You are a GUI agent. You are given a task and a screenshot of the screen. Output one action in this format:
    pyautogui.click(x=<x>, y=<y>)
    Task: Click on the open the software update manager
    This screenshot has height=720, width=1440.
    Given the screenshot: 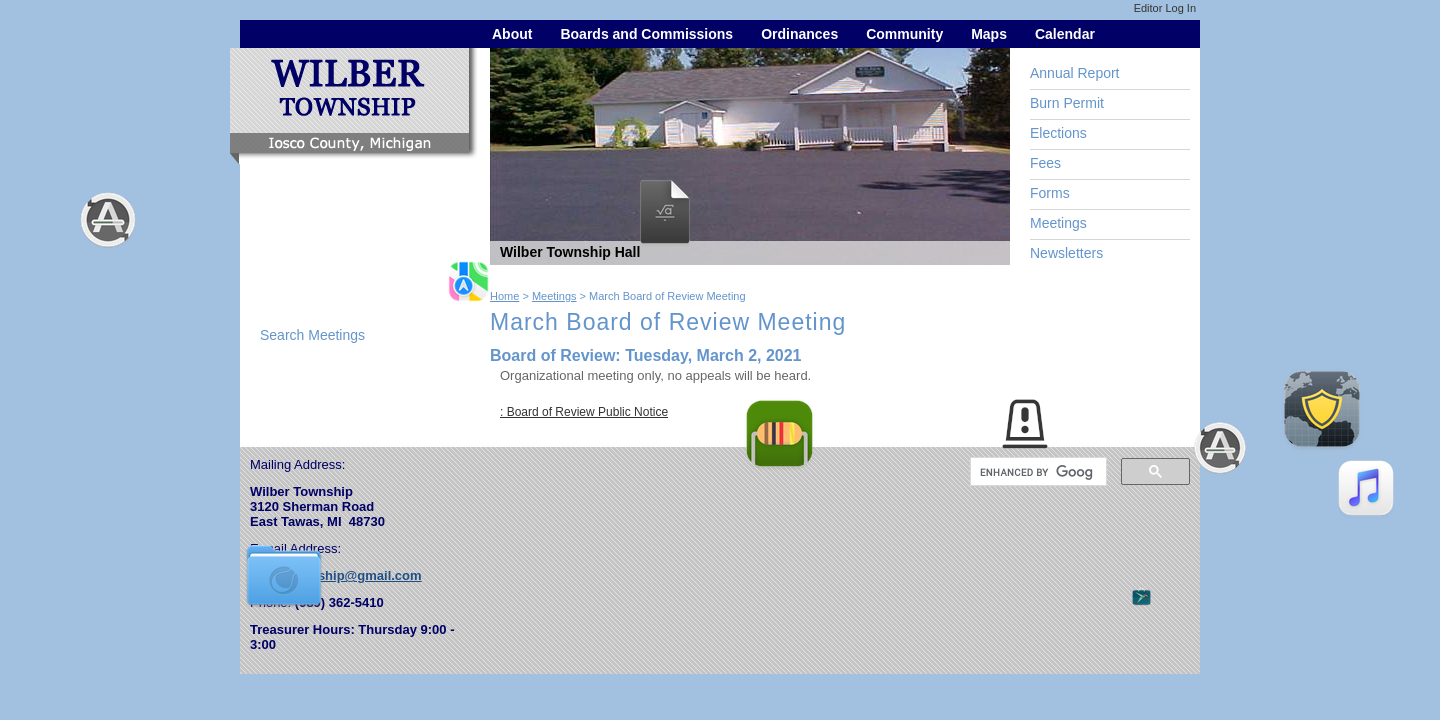 What is the action you would take?
    pyautogui.click(x=1220, y=448)
    